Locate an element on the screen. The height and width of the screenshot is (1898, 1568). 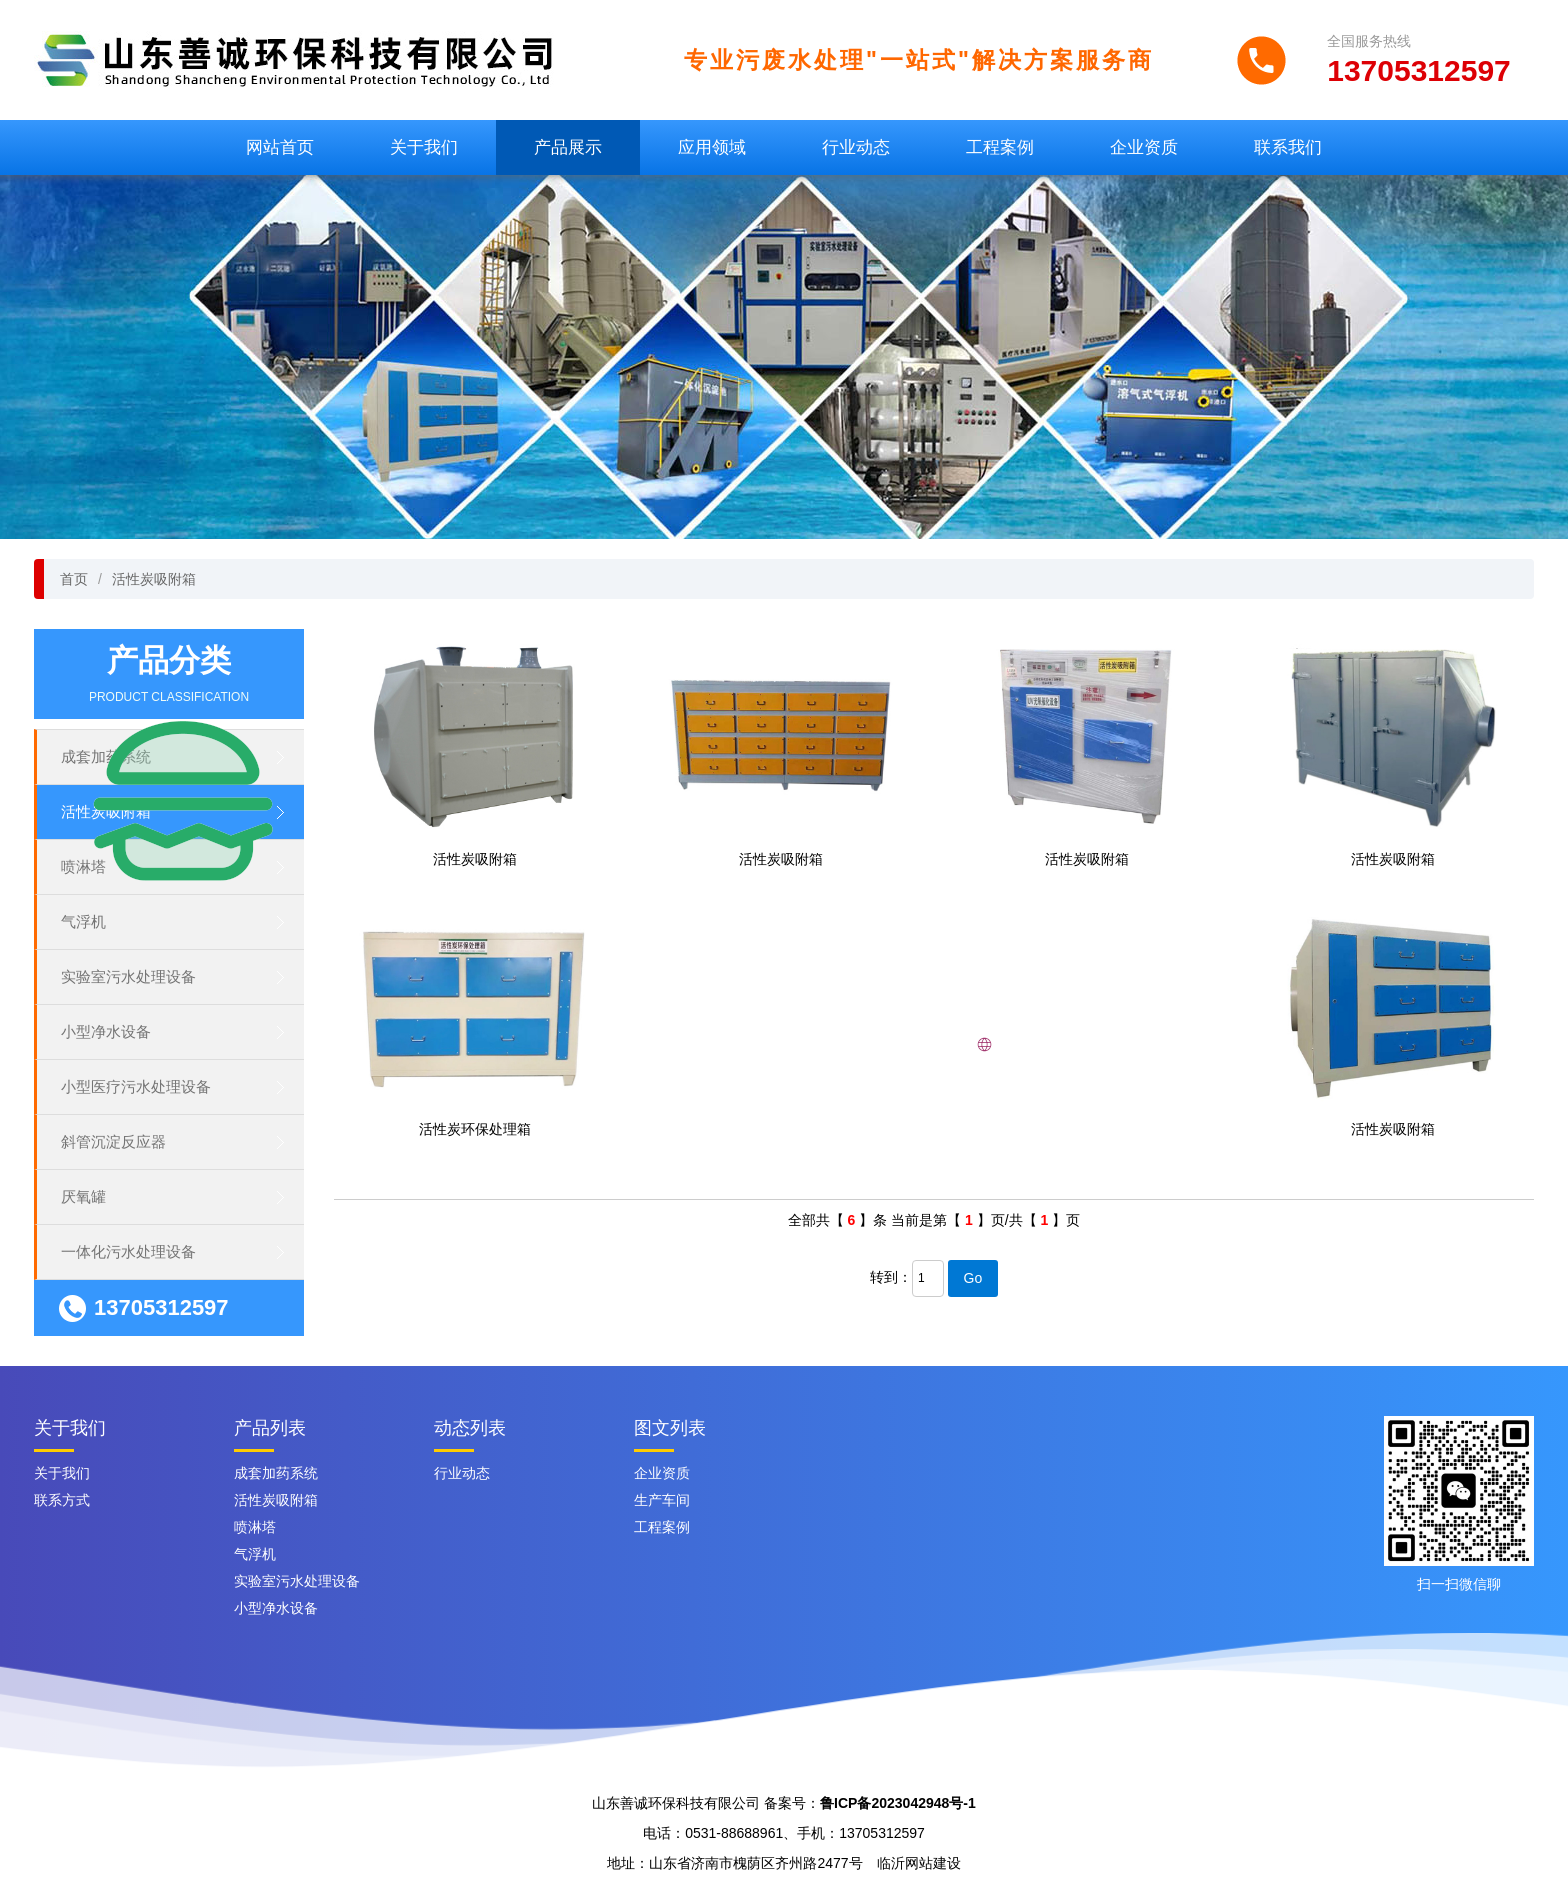
view food or restaurant options is located at coordinates (183, 804).